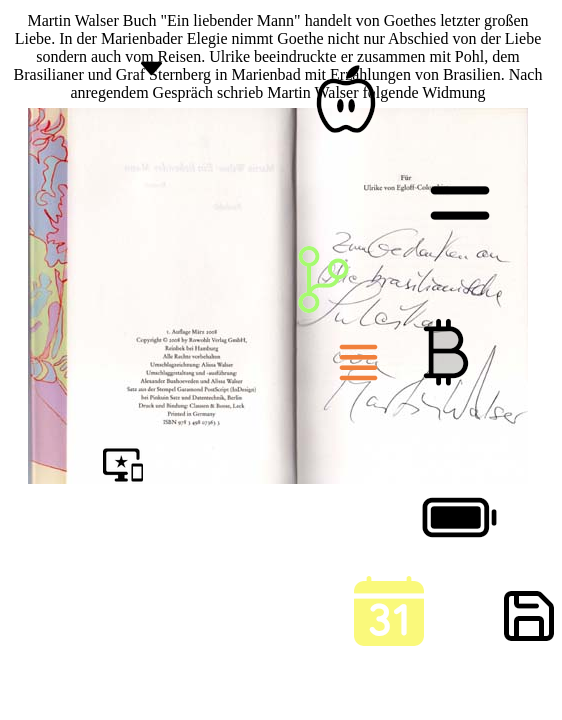 This screenshot has width=562, height=720. What do you see at coordinates (389, 611) in the screenshot?
I see `view or select a specific date` at bounding box center [389, 611].